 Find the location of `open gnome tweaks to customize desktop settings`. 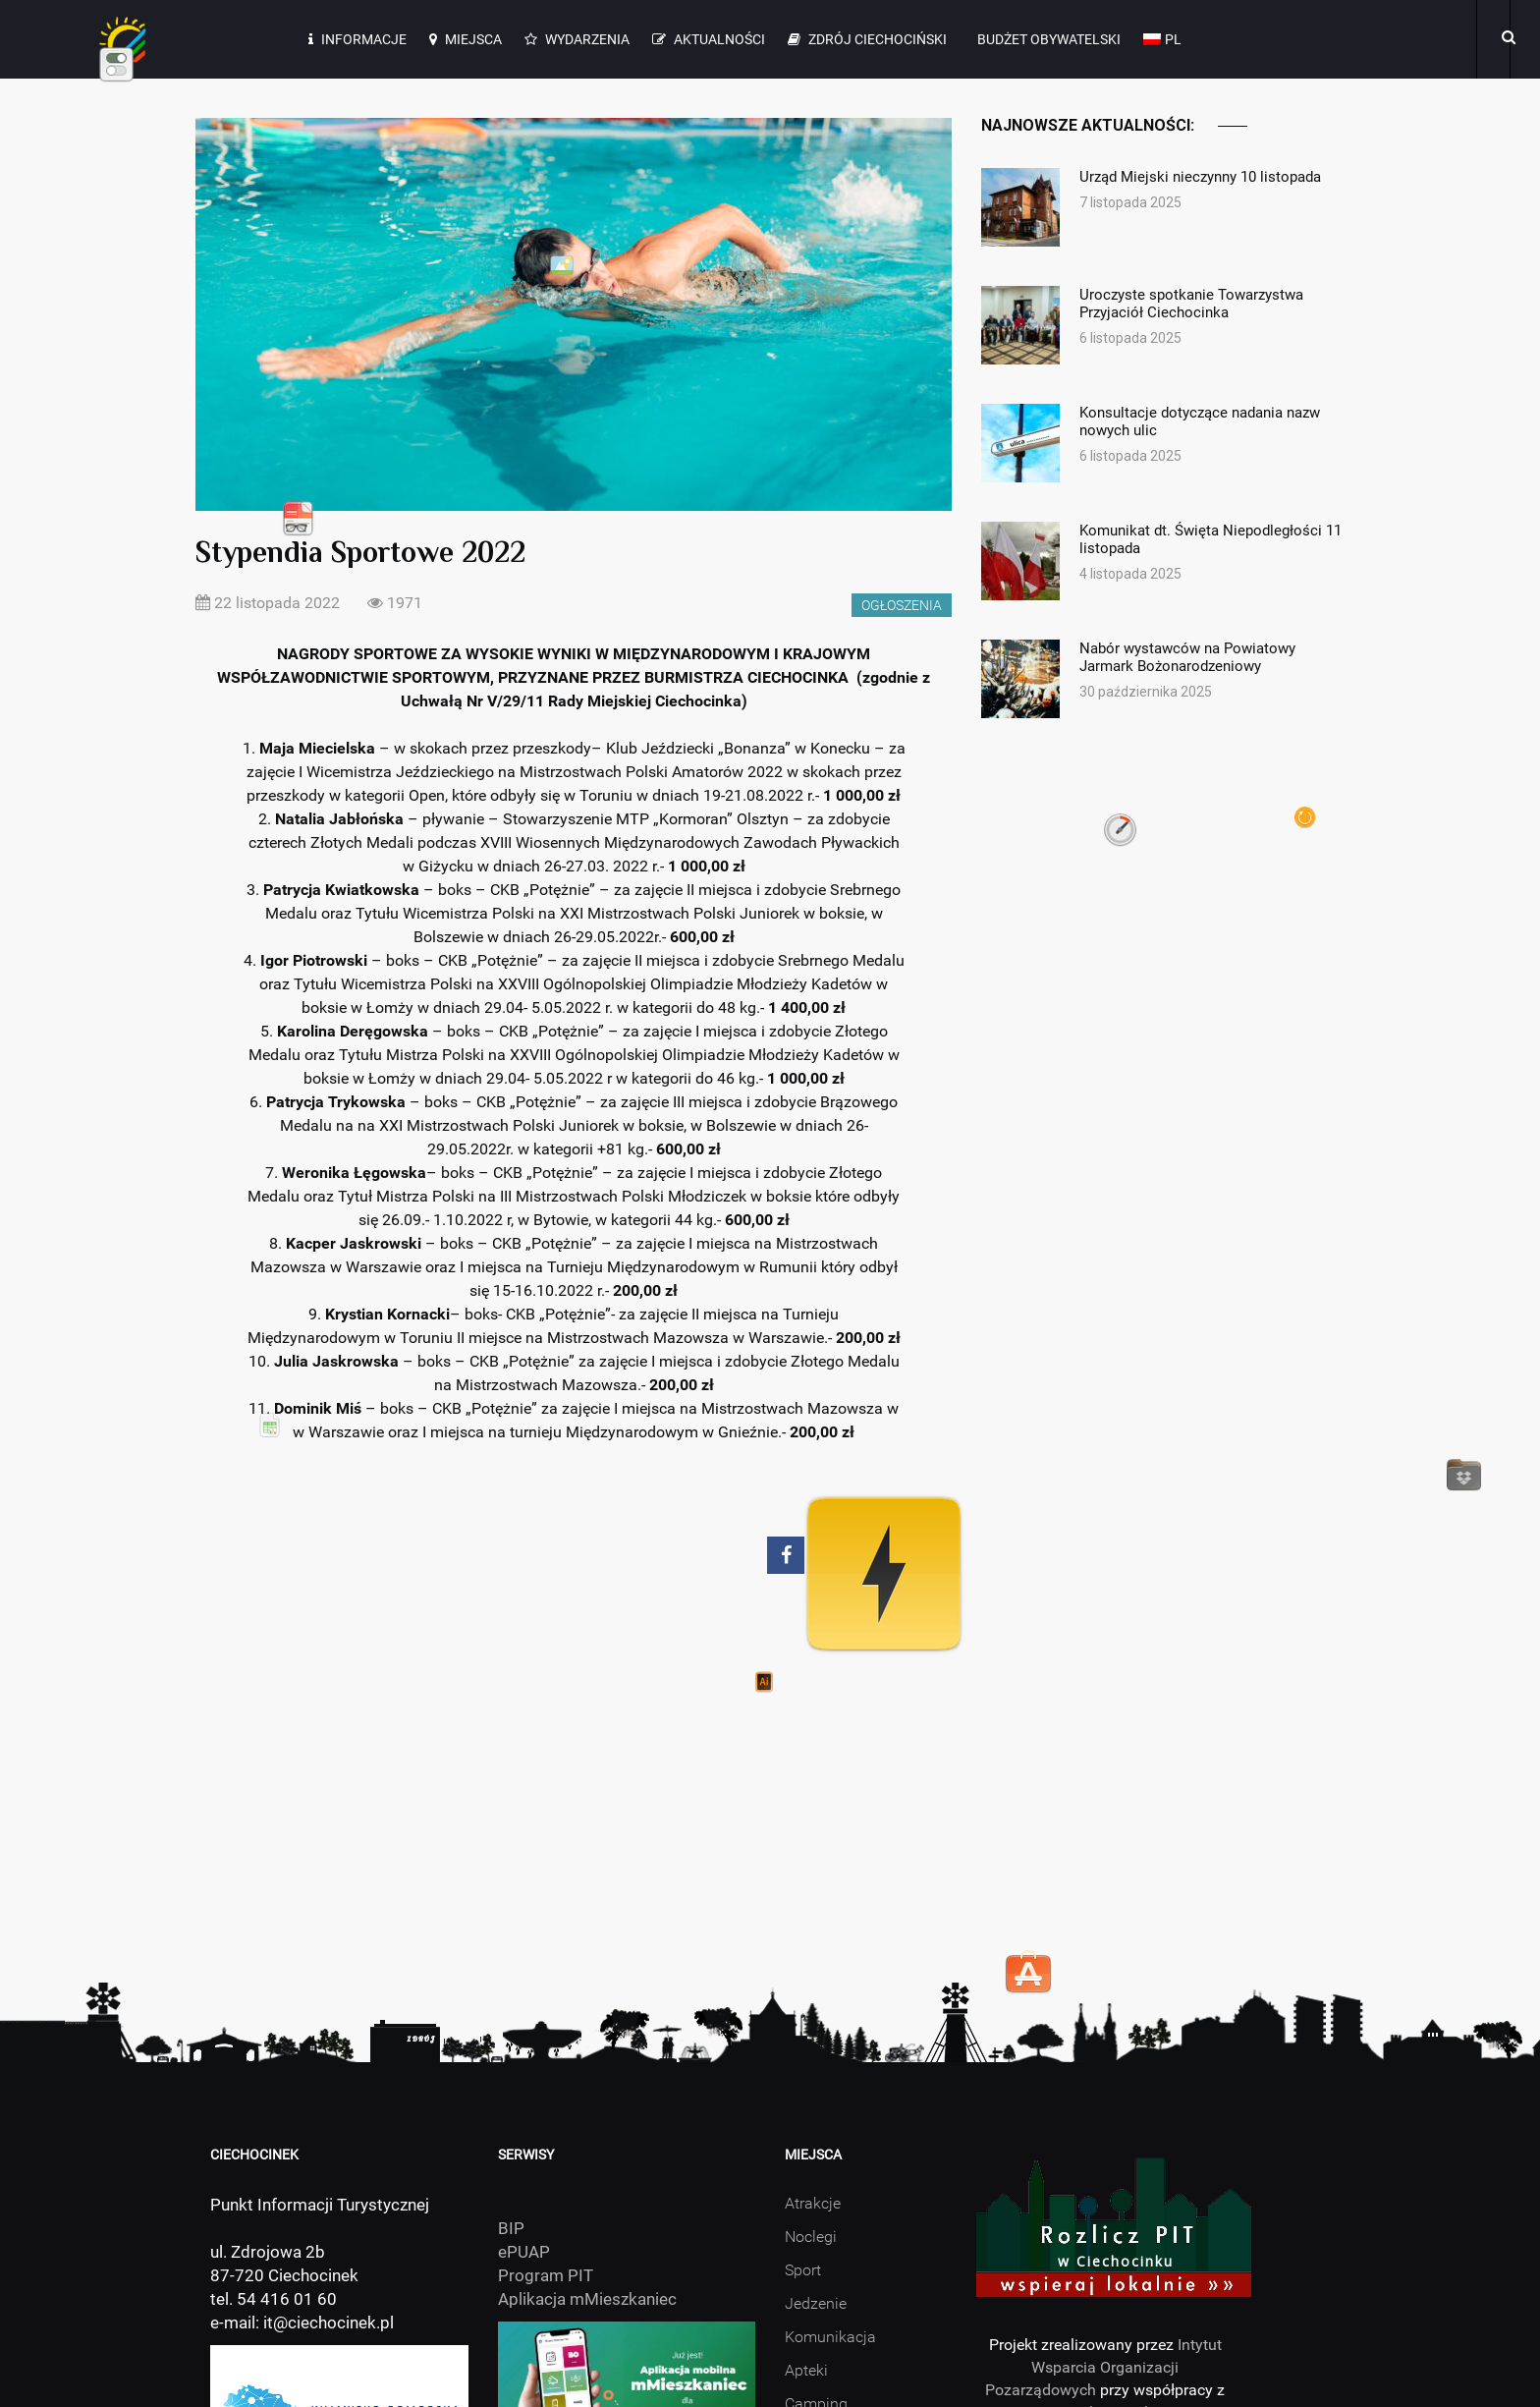

open gnome tweaks to customize desktop settings is located at coordinates (116, 64).